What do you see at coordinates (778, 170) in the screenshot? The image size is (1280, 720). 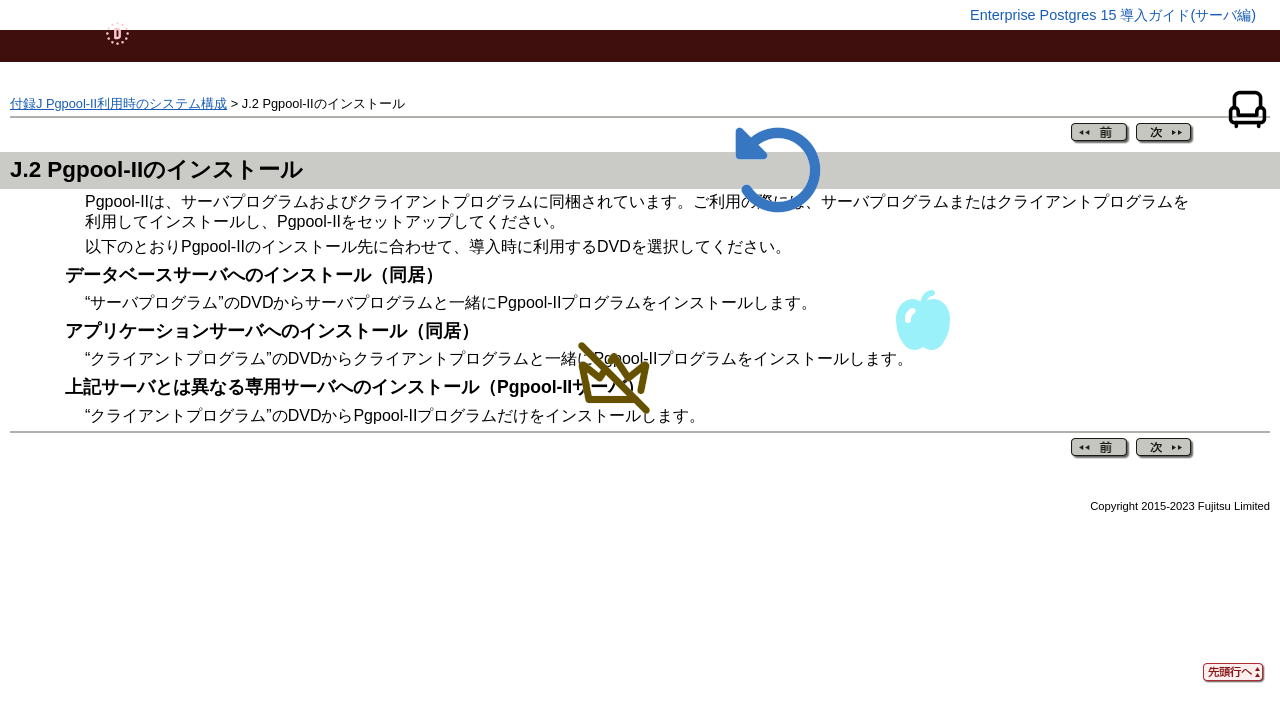 I see `undo the last action` at bounding box center [778, 170].